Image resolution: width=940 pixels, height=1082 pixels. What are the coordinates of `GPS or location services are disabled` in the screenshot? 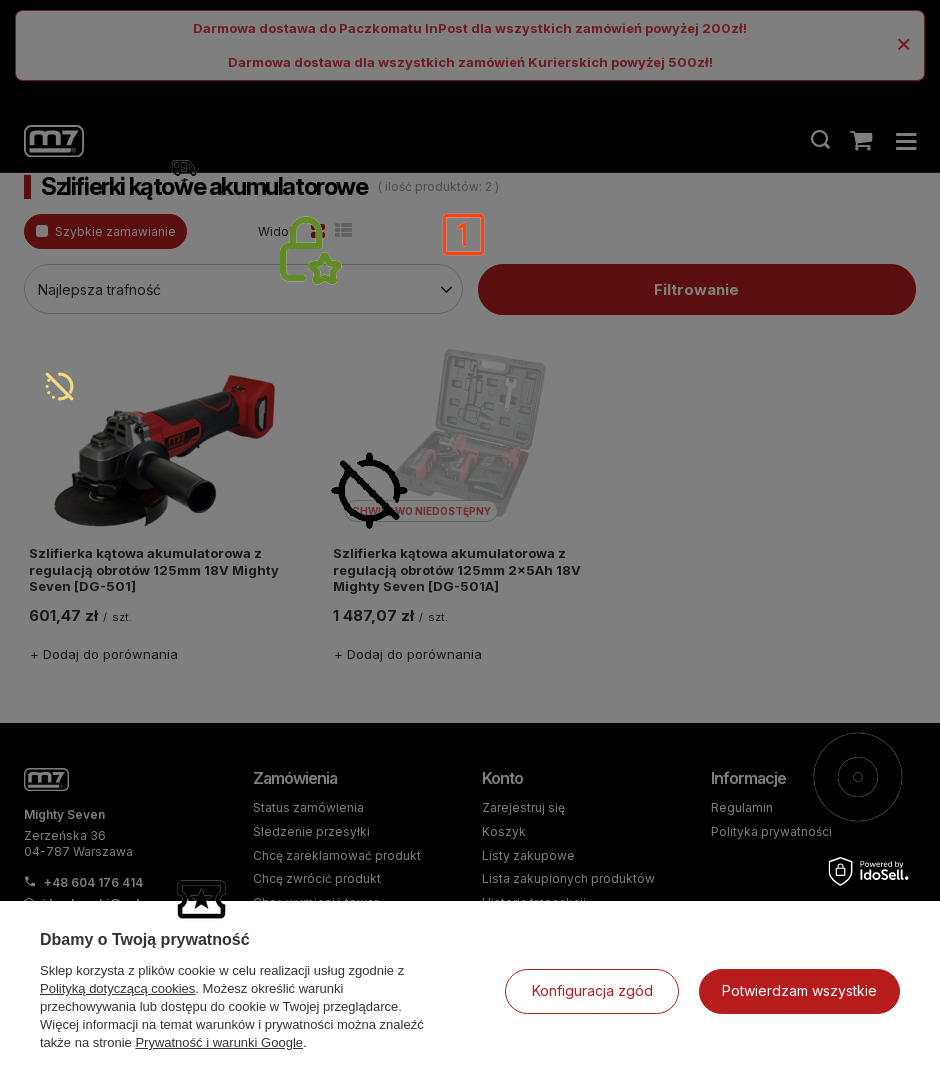 It's located at (369, 490).